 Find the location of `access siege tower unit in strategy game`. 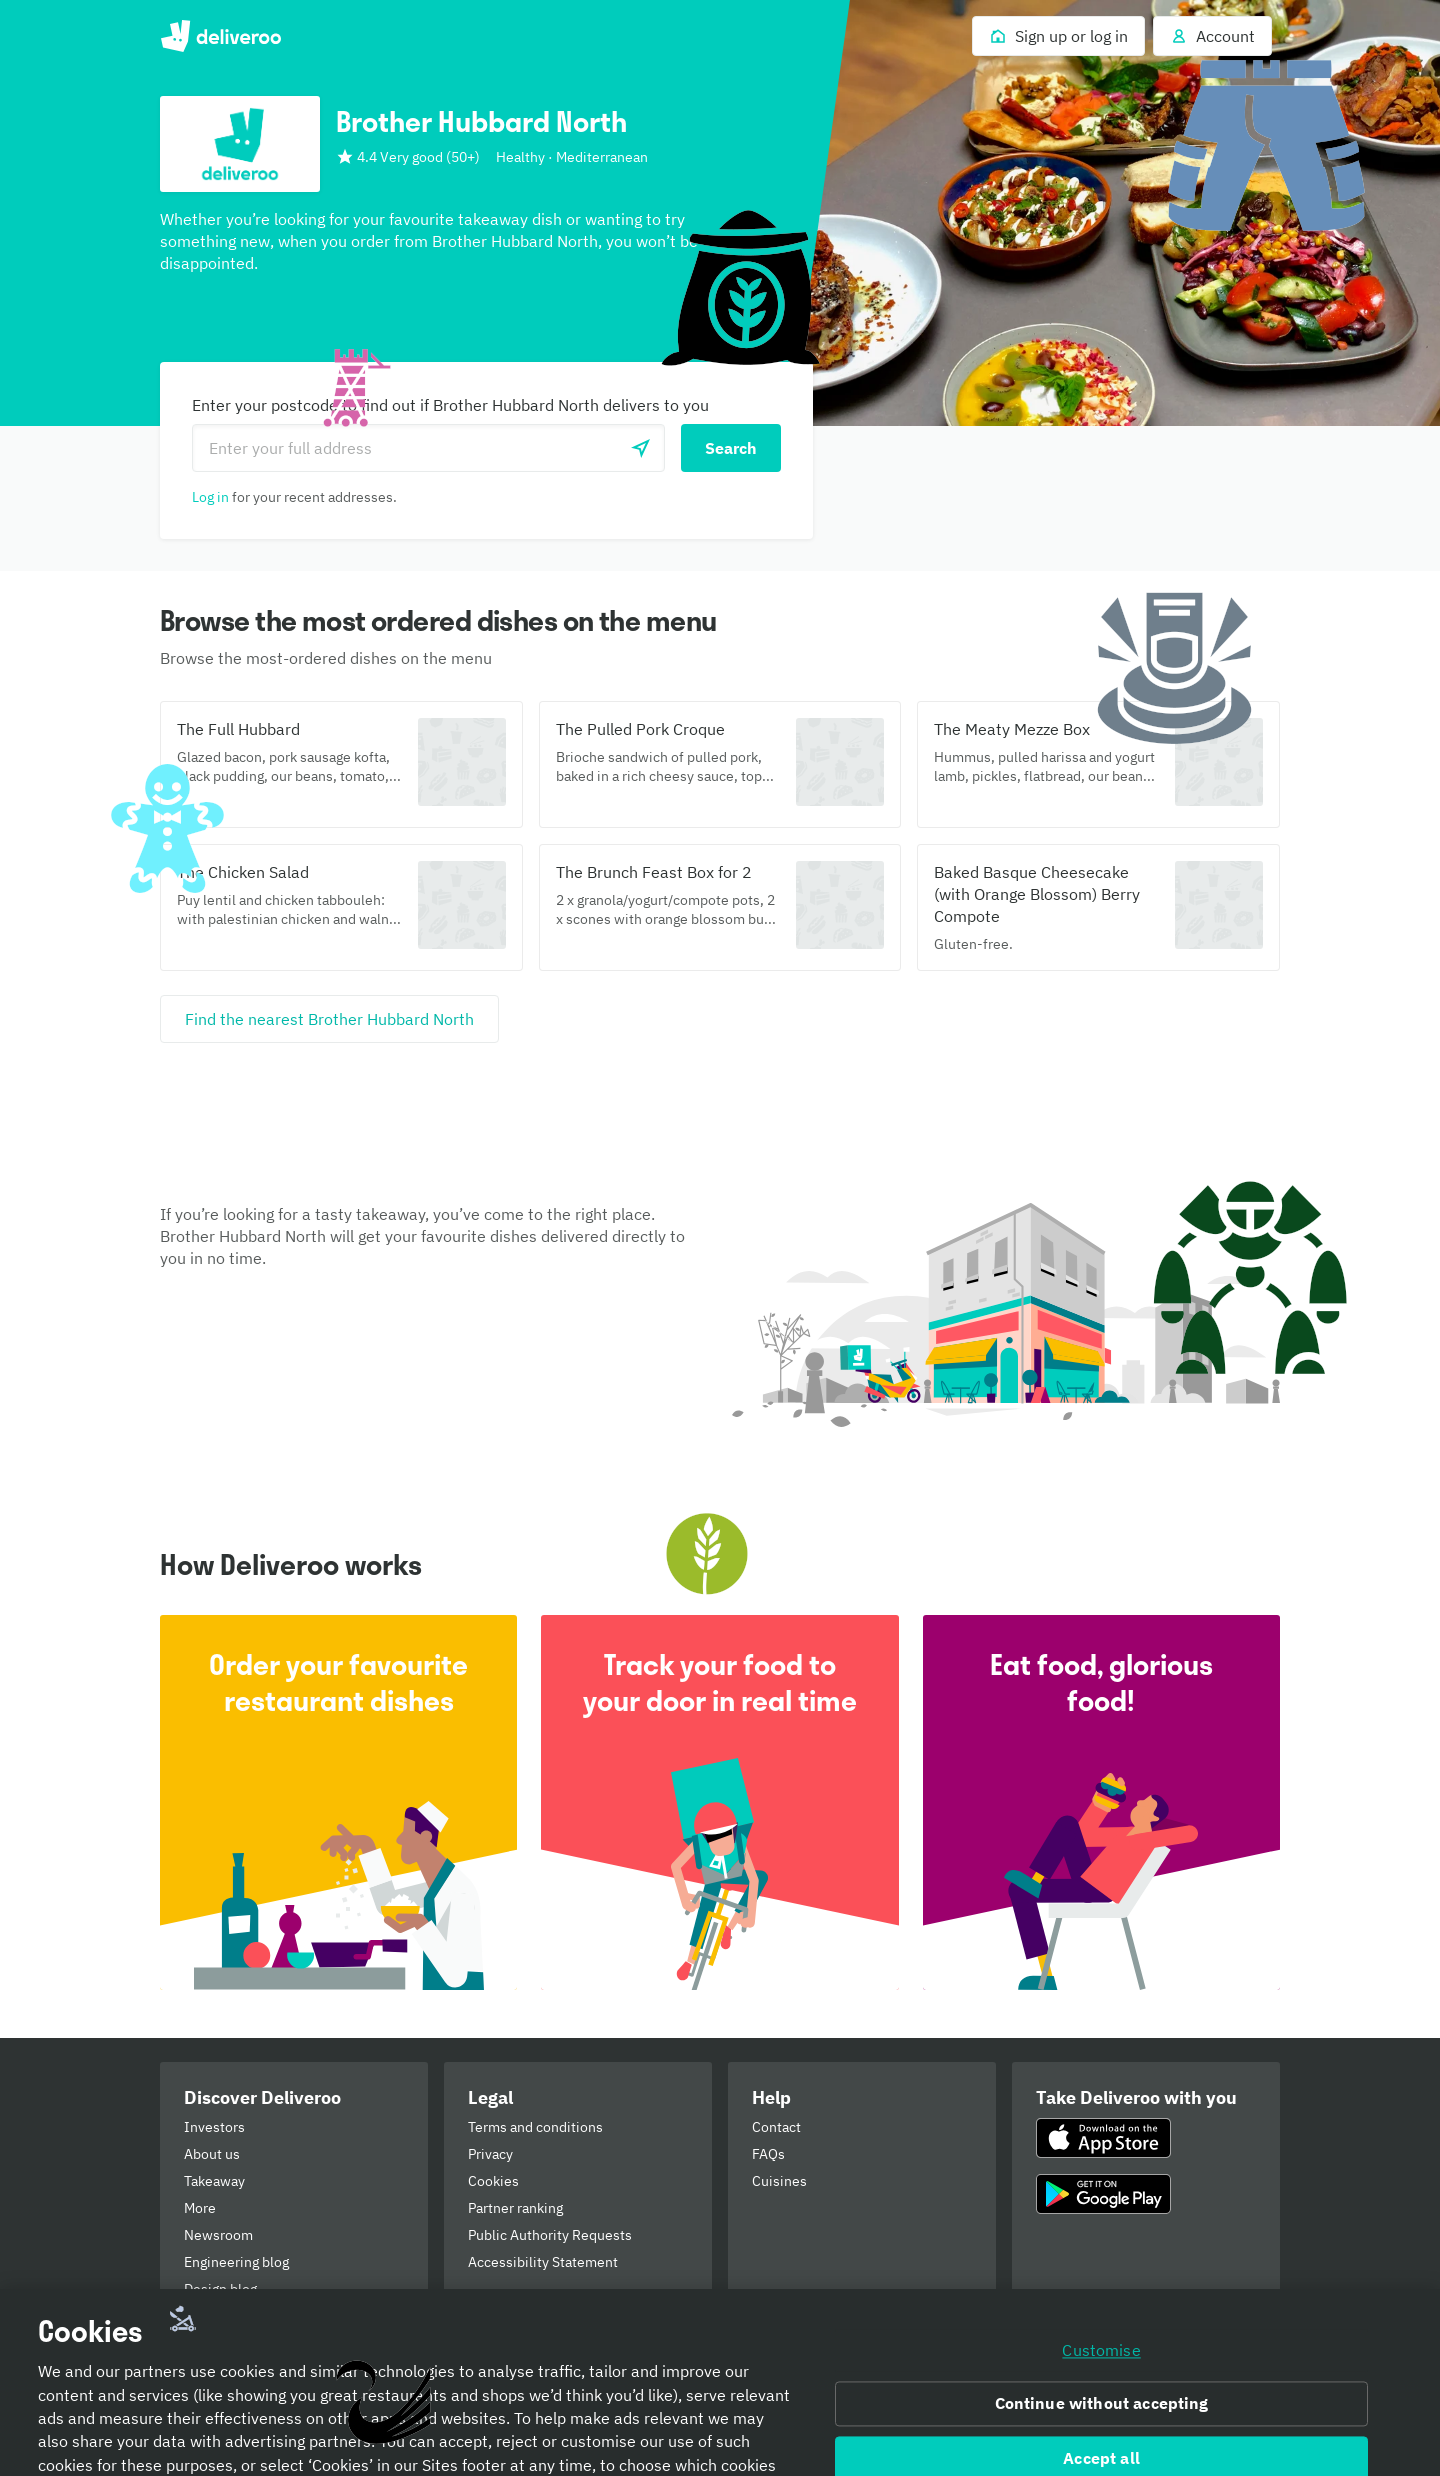

access siege tower unit in strategy game is located at coordinates (355, 386).